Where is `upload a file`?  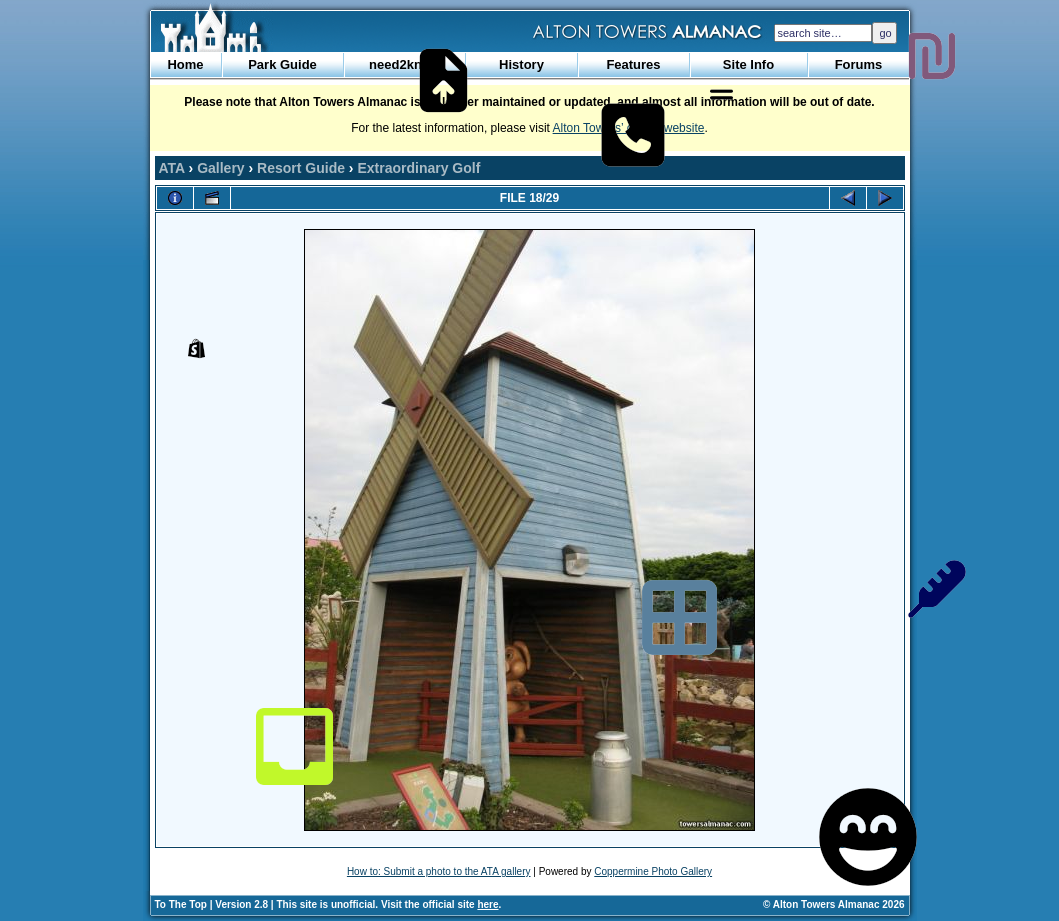 upload a file is located at coordinates (443, 80).